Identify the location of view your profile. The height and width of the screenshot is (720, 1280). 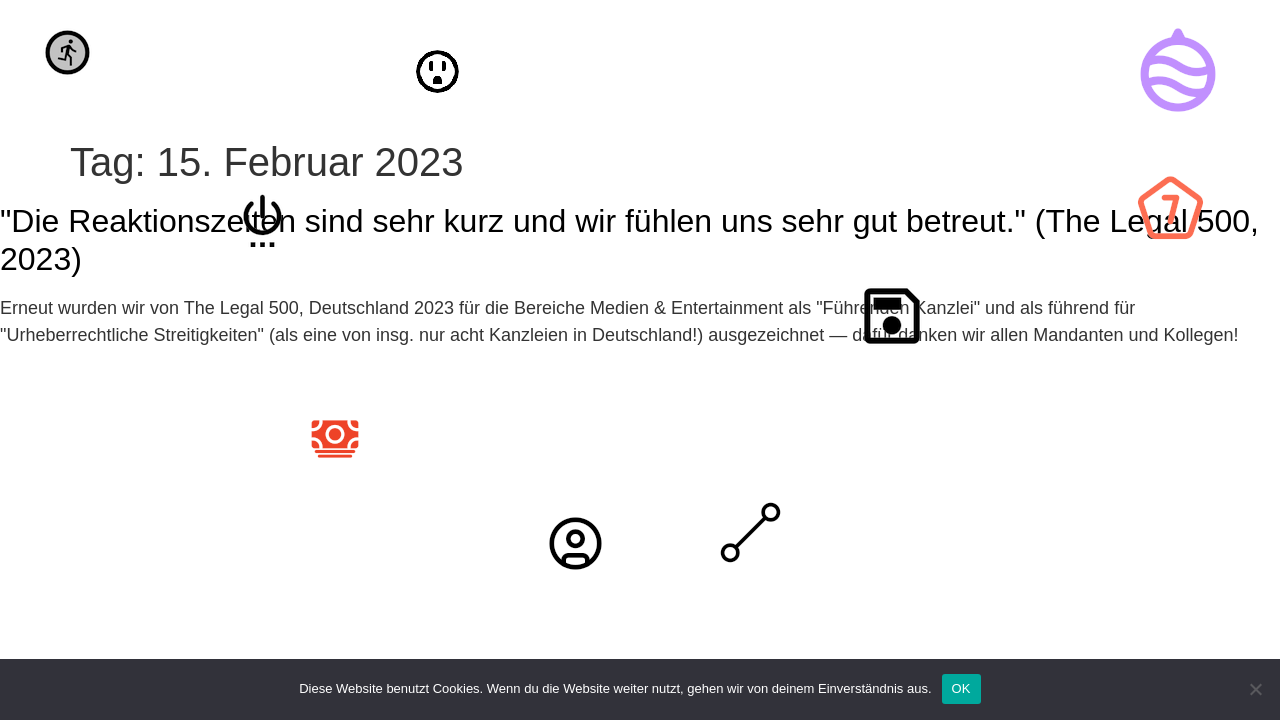
(575, 543).